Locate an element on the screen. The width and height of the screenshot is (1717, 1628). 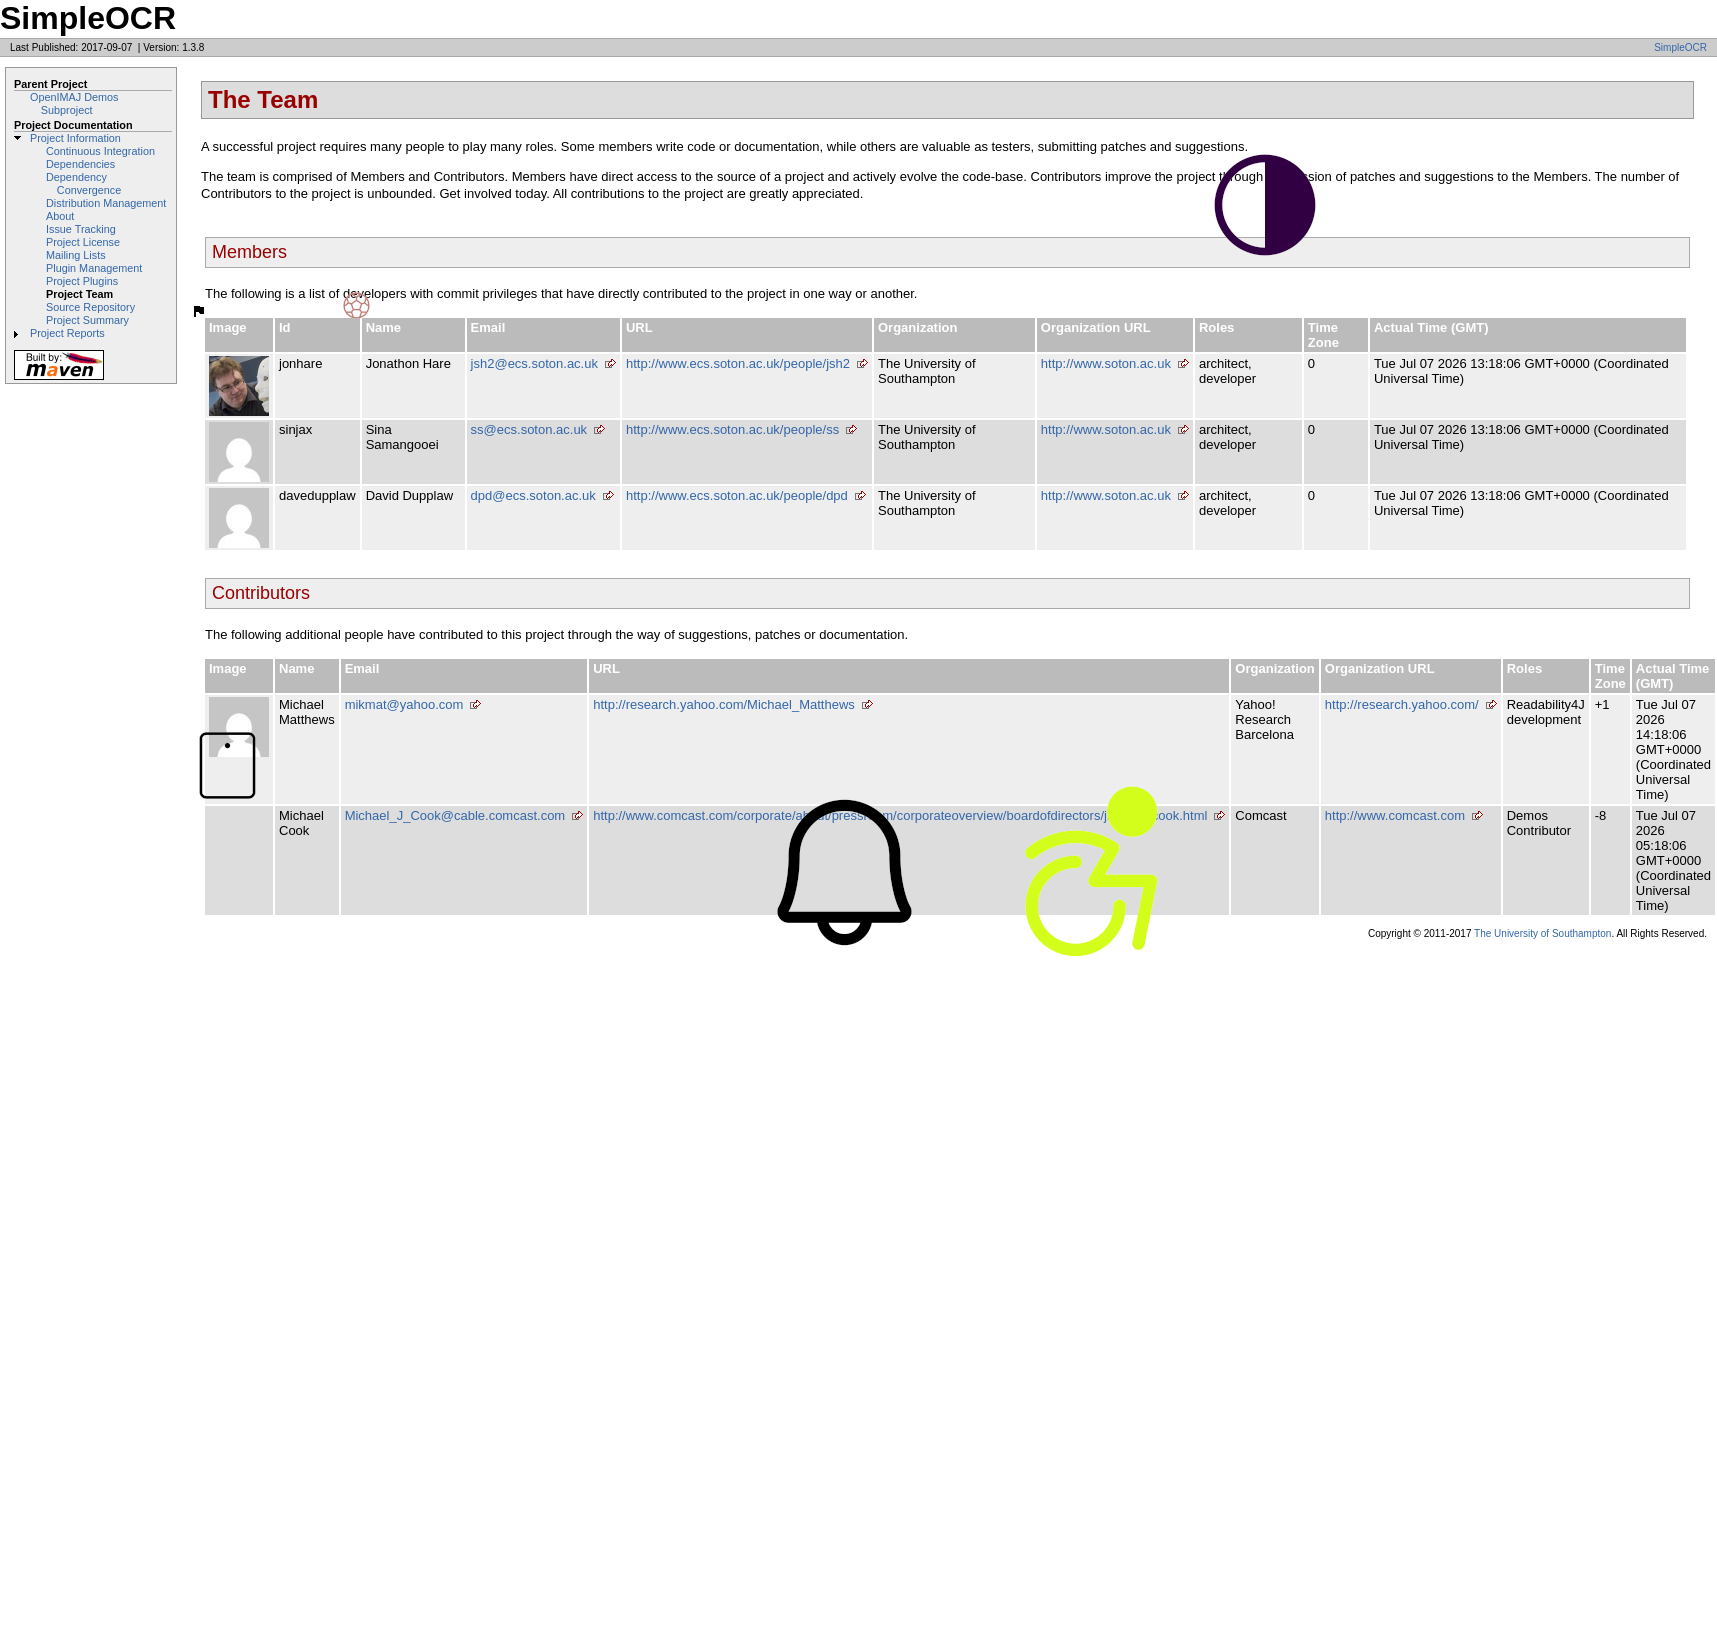
indicates wheelchair accessible facilities is located at coordinates (1094, 874).